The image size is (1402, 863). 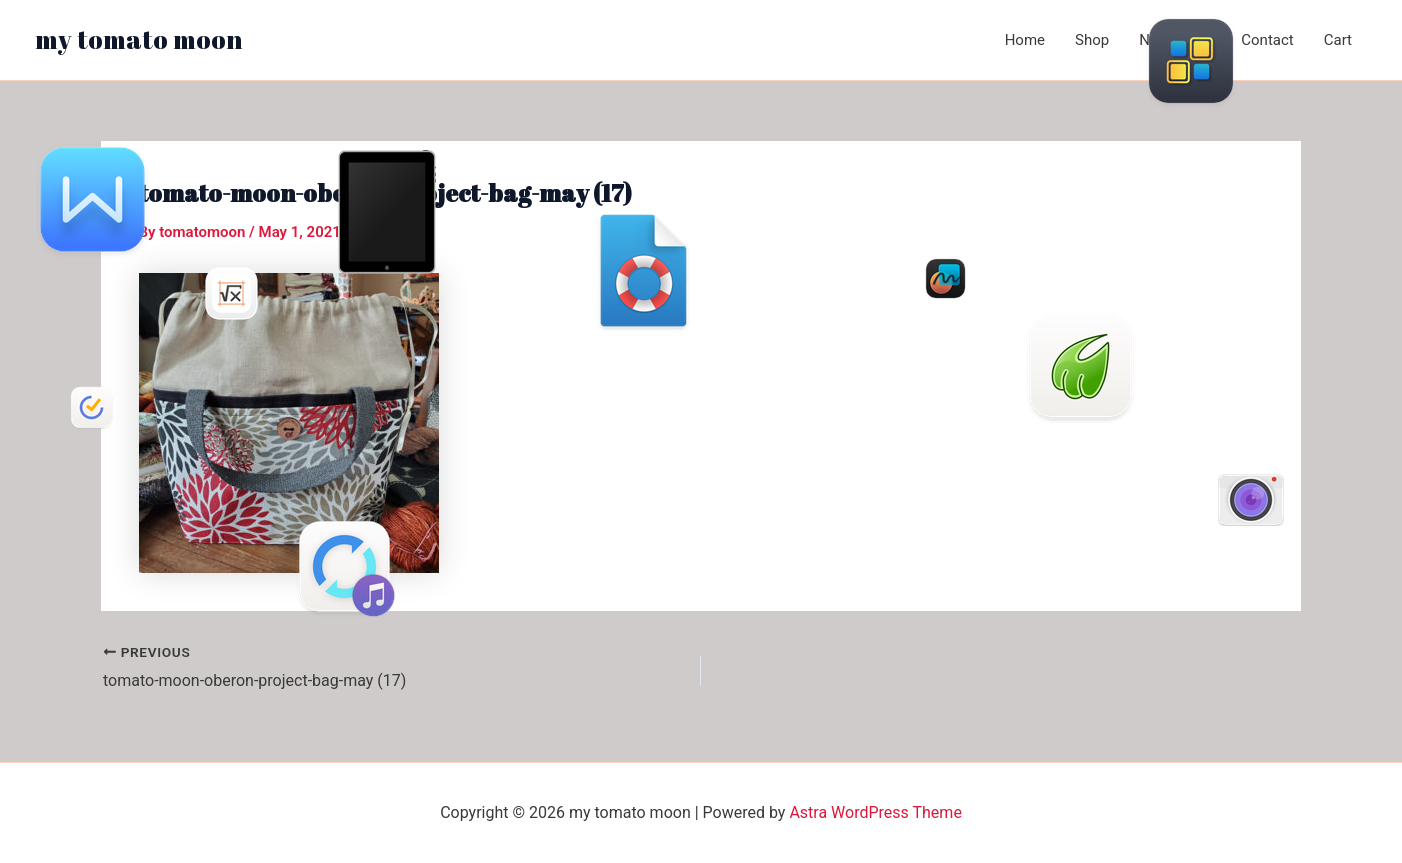 What do you see at coordinates (1251, 500) in the screenshot?
I see `open the camera app` at bounding box center [1251, 500].